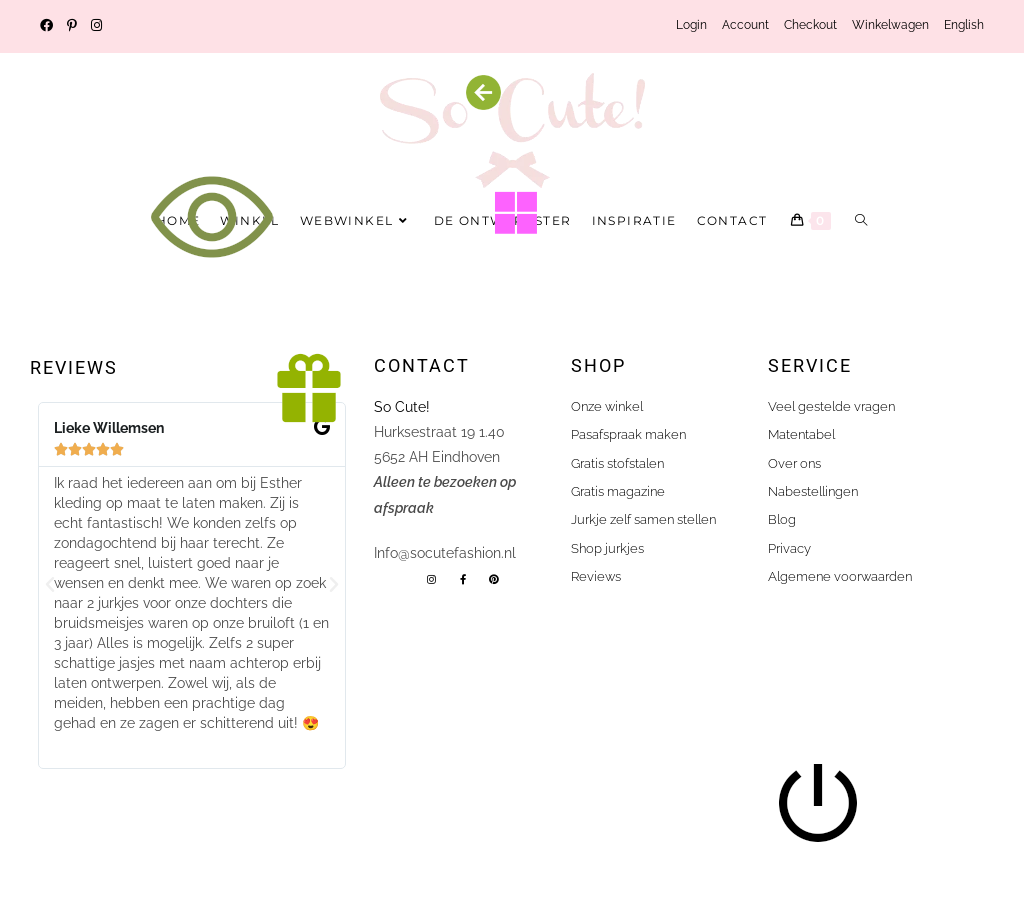 This screenshot has height=919, width=1024. I want to click on go back to the previous screen, so click(483, 92).